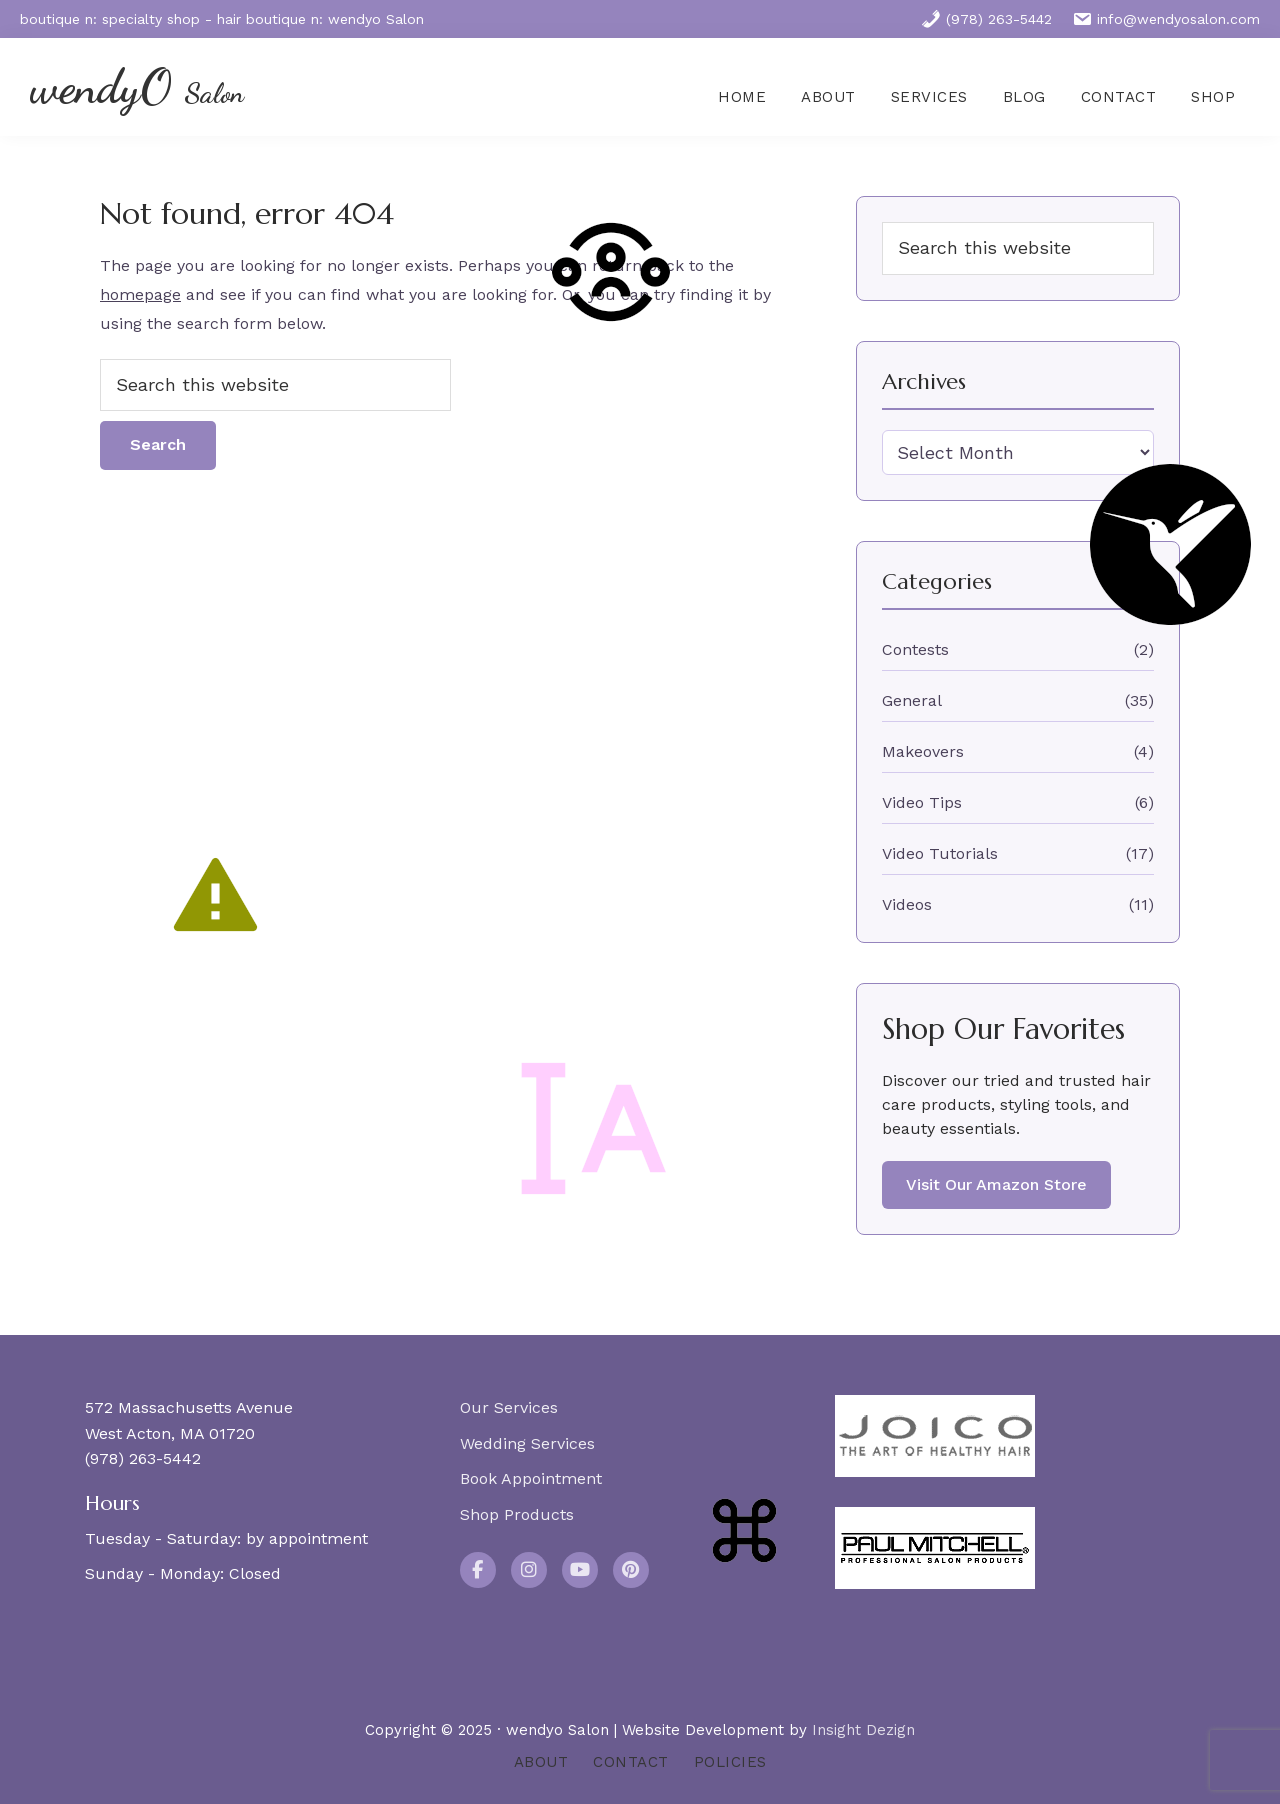 This screenshot has width=1280, height=1804. Describe the element at coordinates (1170, 544) in the screenshot. I see `InterBase database software logo` at that location.